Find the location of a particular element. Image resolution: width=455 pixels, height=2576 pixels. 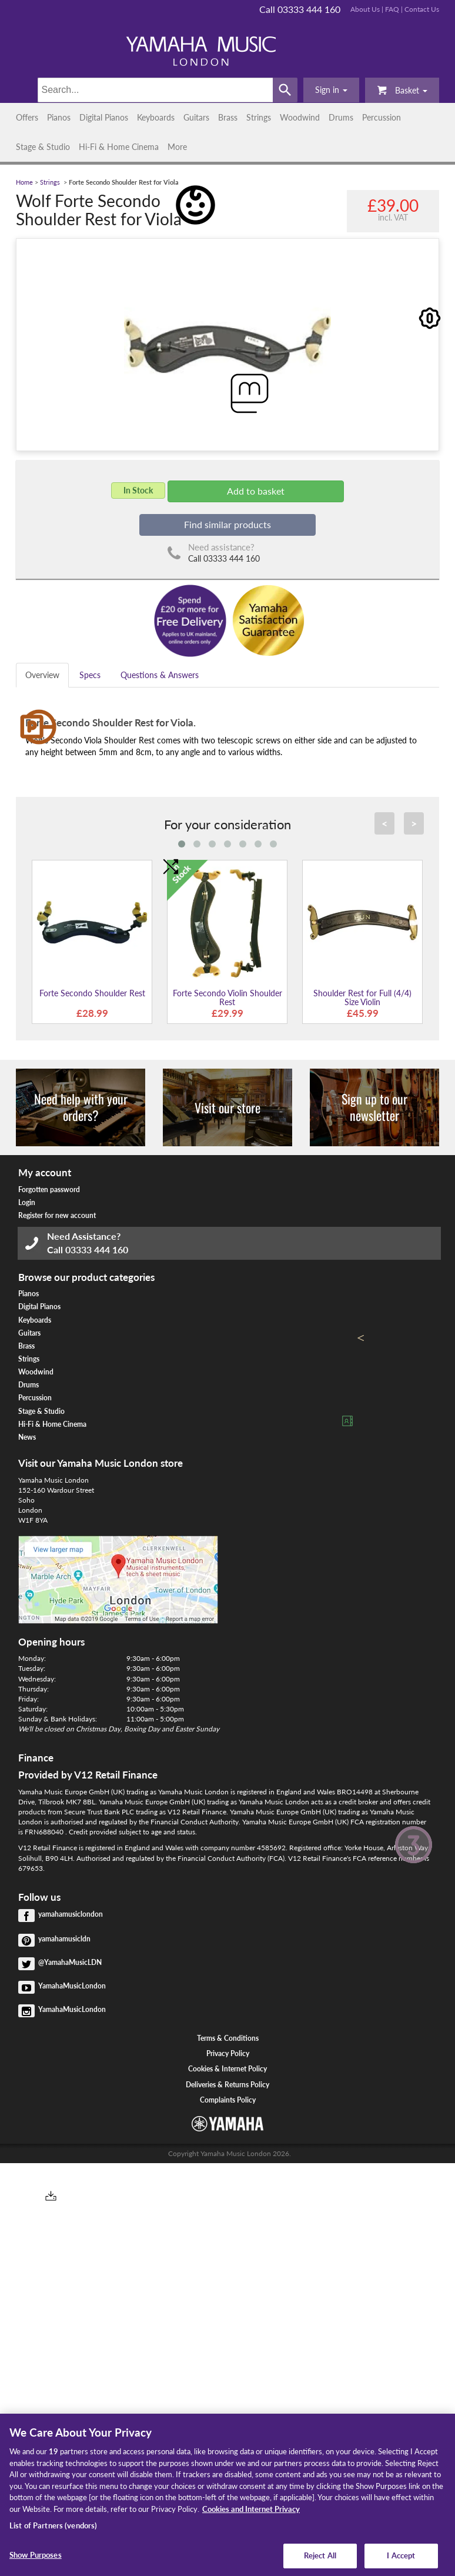

access baby or infant-related features is located at coordinates (195, 205).